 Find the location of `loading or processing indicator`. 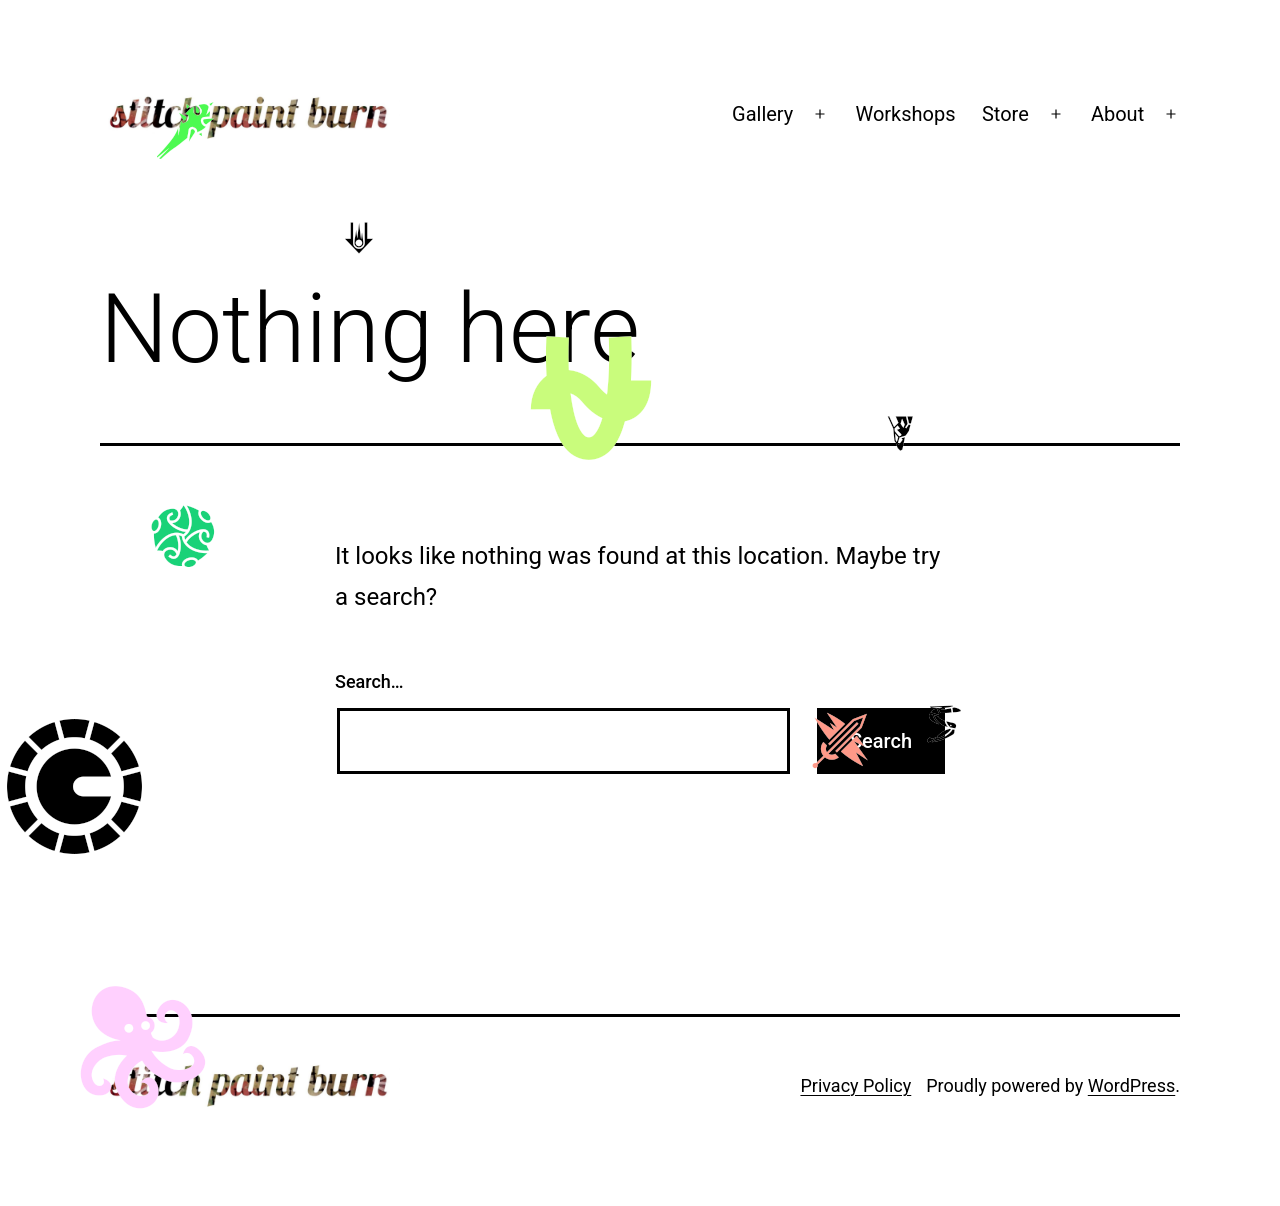

loading or processing indicator is located at coordinates (74, 786).